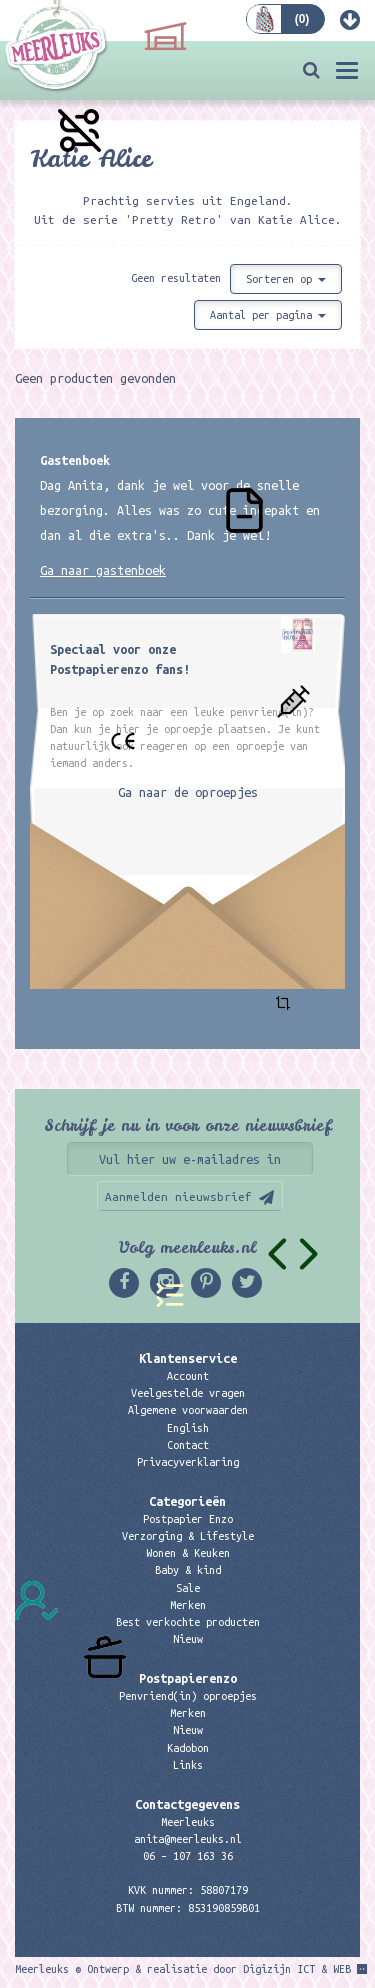 The height and width of the screenshot is (1988, 375). Describe the element at coordinates (293, 1254) in the screenshot. I see `view or edit source code` at that location.